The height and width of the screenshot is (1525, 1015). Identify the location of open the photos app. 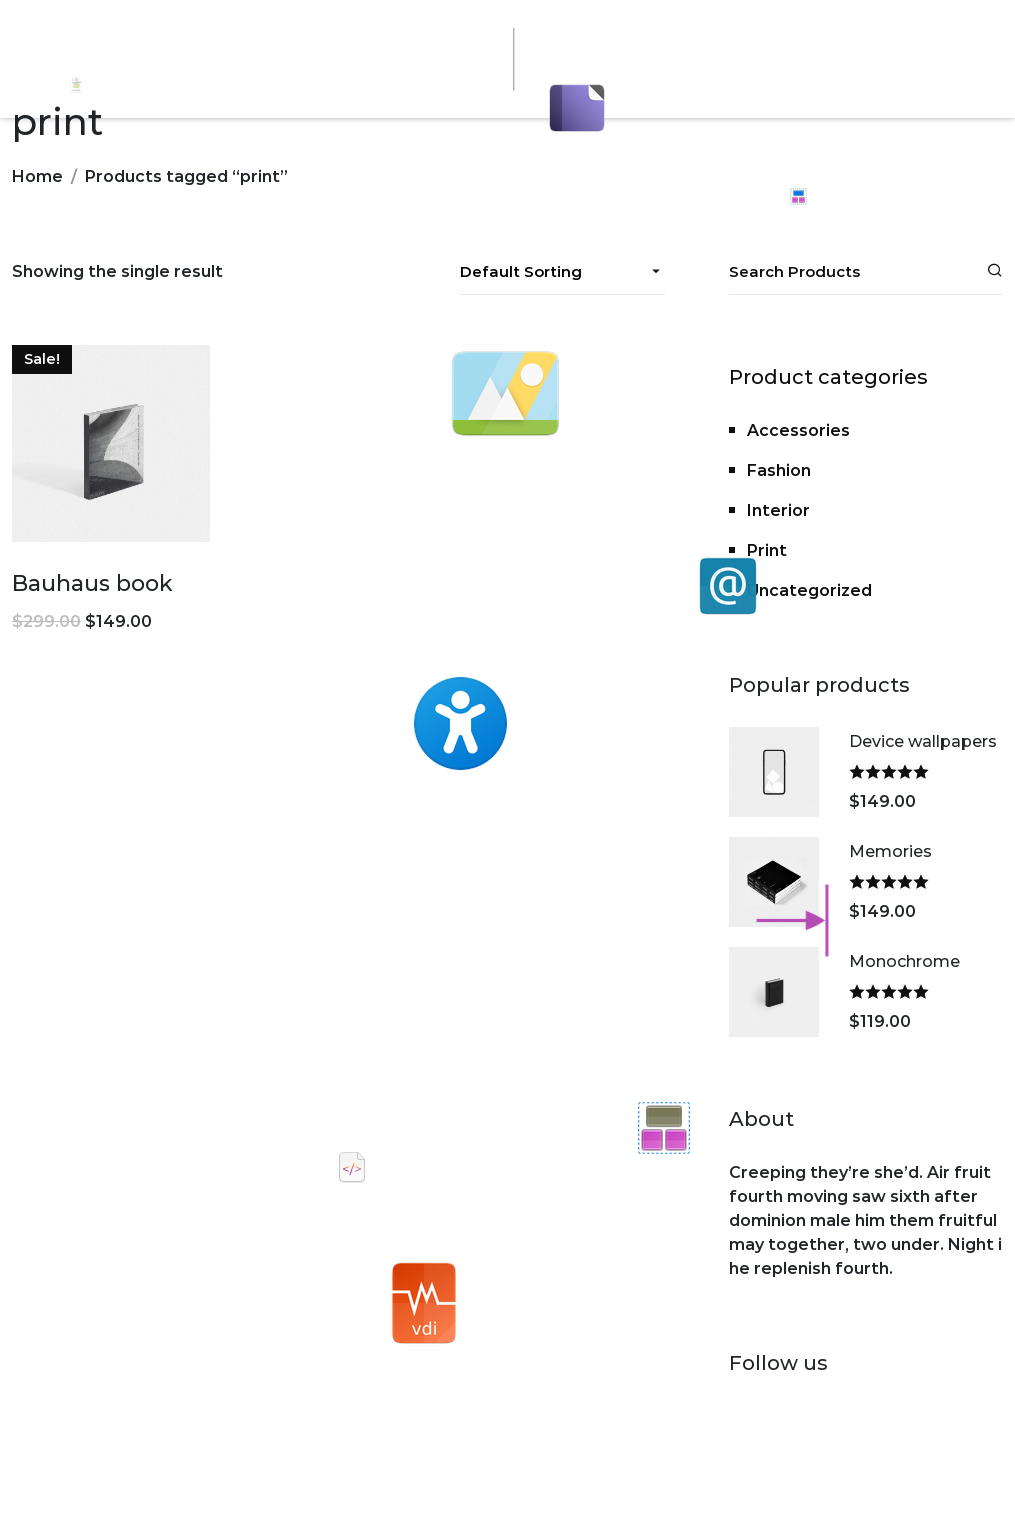
(505, 393).